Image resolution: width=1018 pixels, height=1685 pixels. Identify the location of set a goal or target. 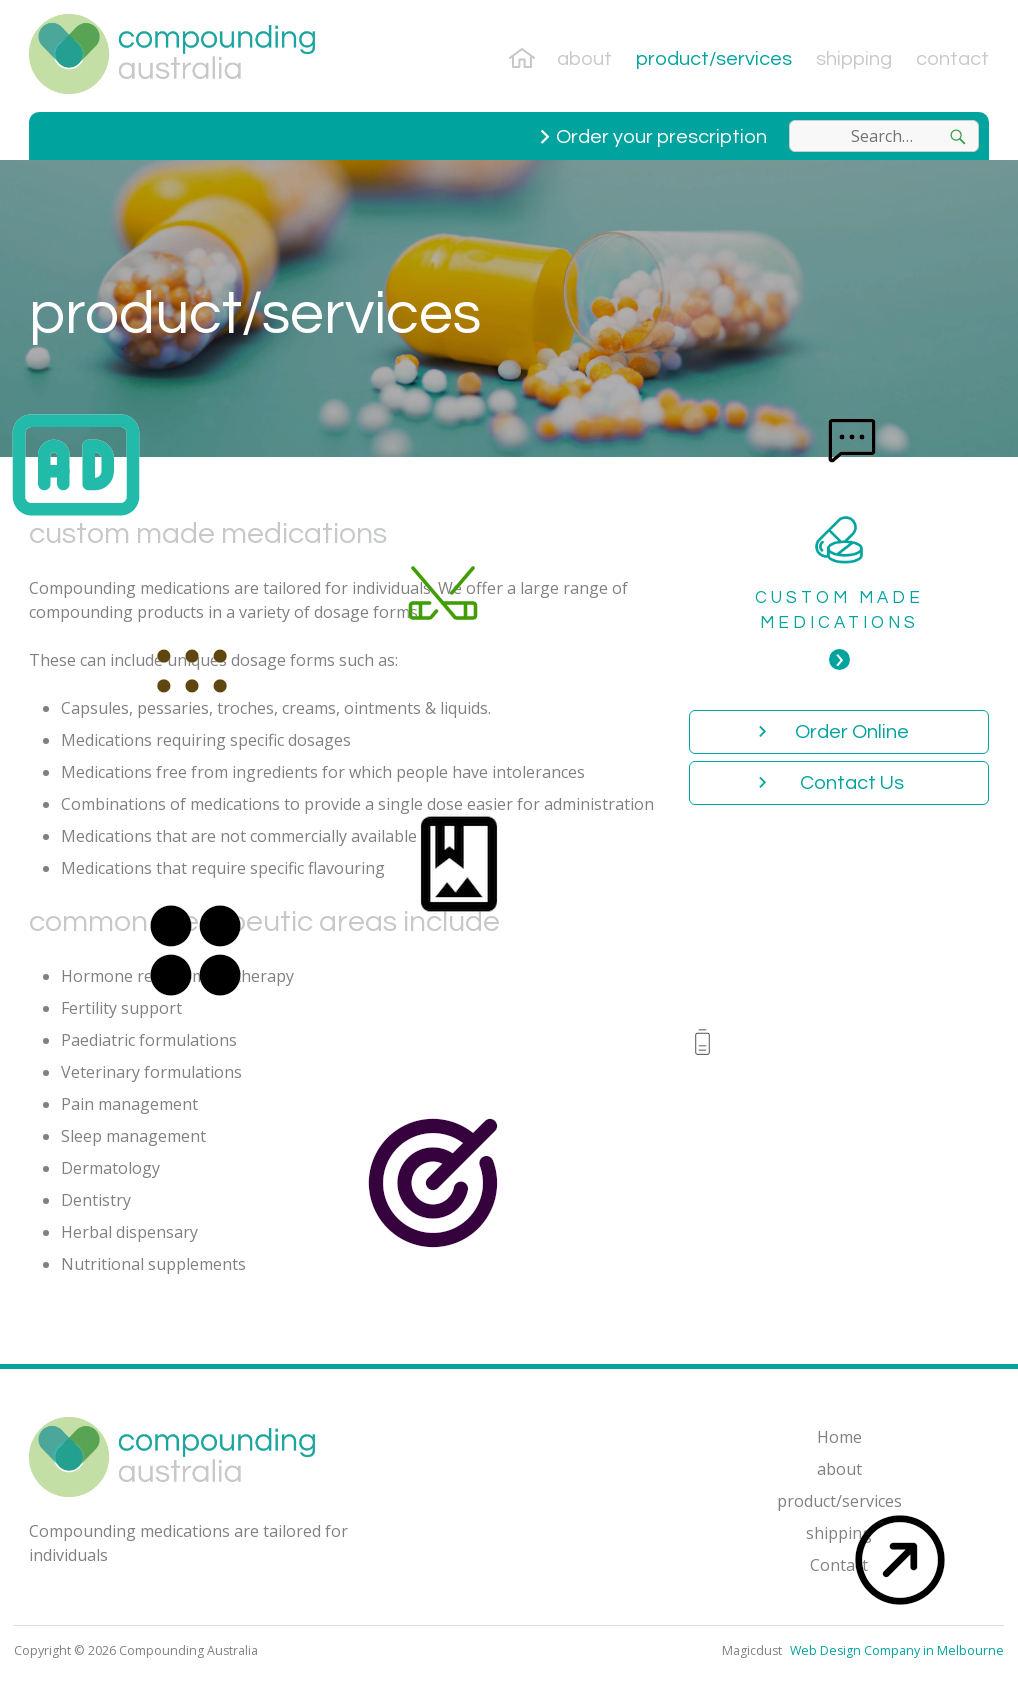
(433, 1183).